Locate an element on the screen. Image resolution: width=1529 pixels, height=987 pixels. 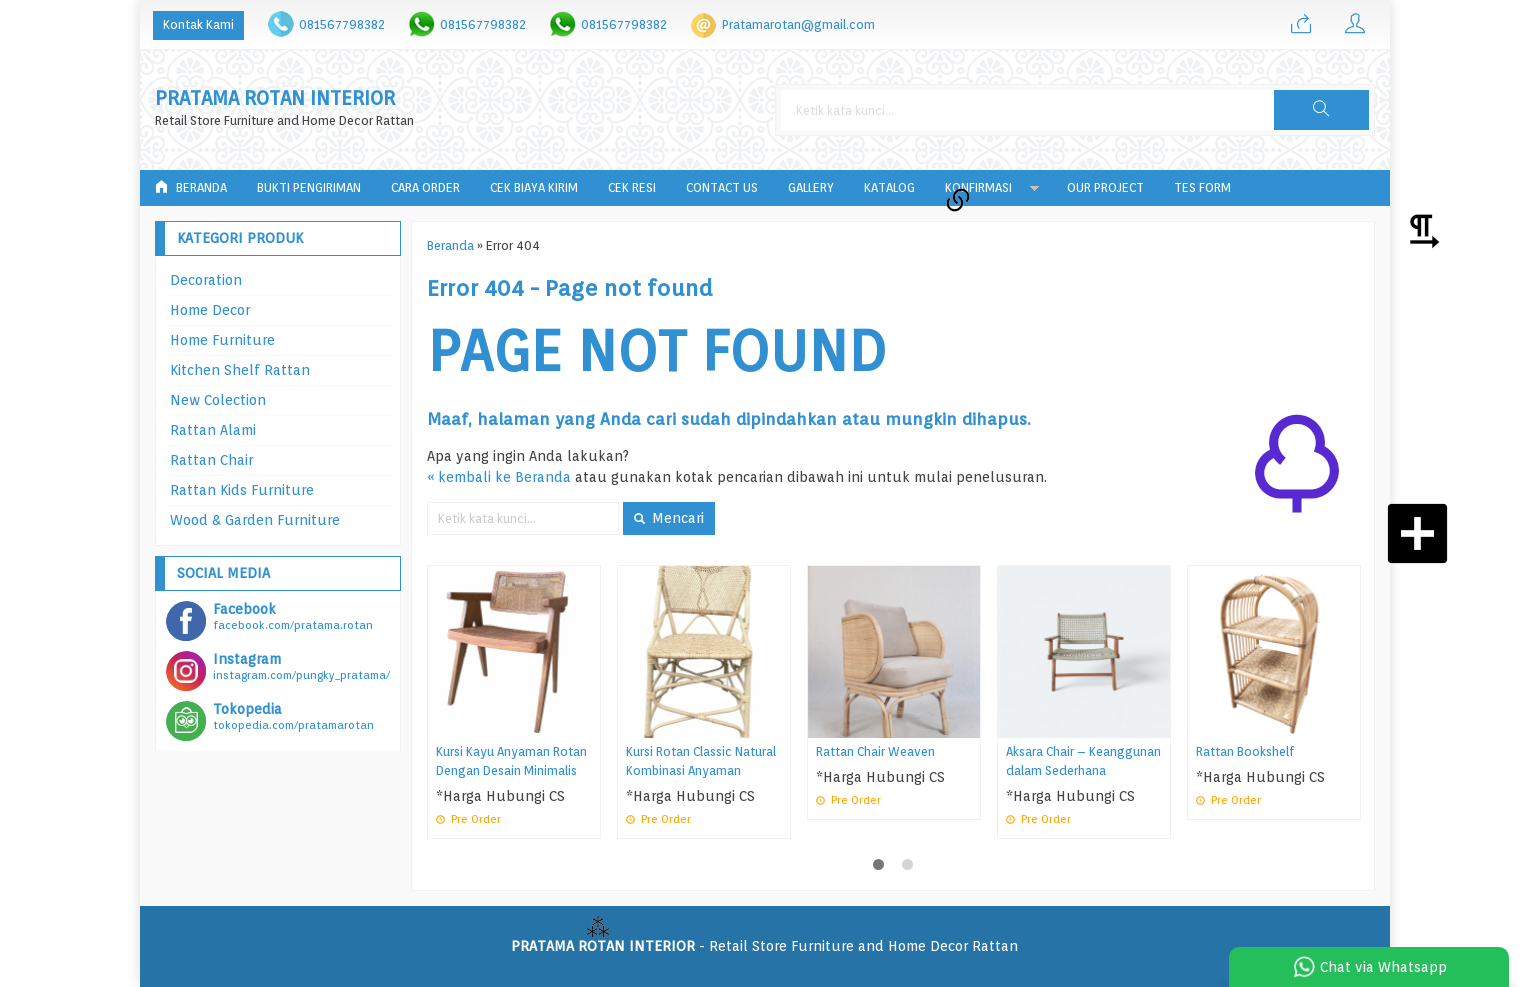
add a new item or content is located at coordinates (1417, 533).